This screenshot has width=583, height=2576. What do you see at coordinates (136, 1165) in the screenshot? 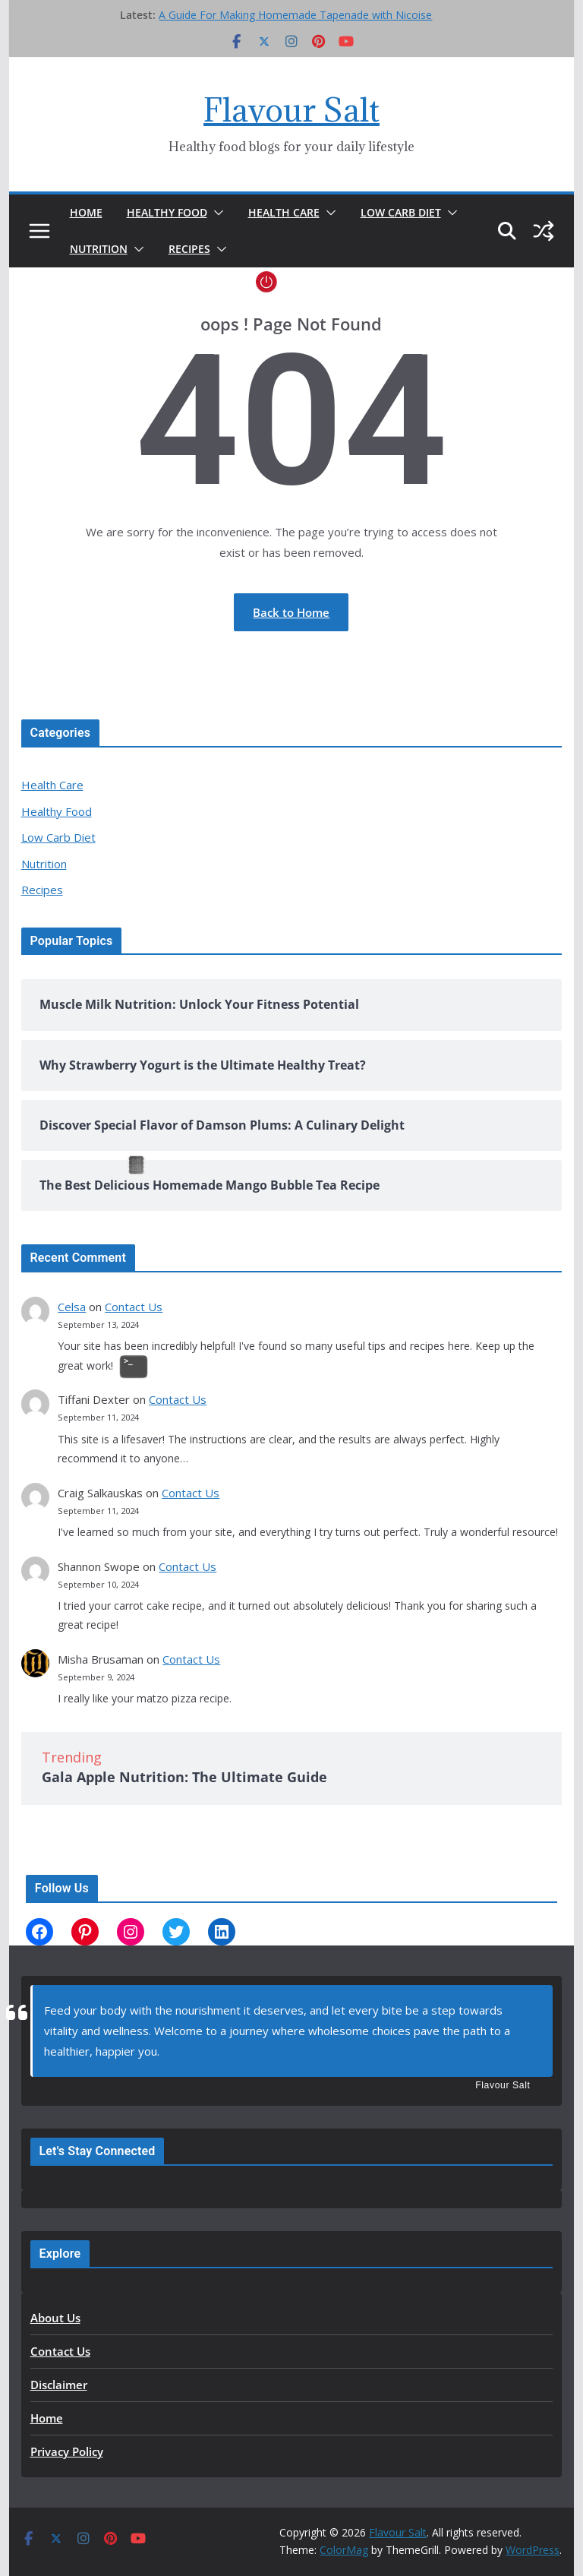
I see `firmware file type indicator` at bounding box center [136, 1165].